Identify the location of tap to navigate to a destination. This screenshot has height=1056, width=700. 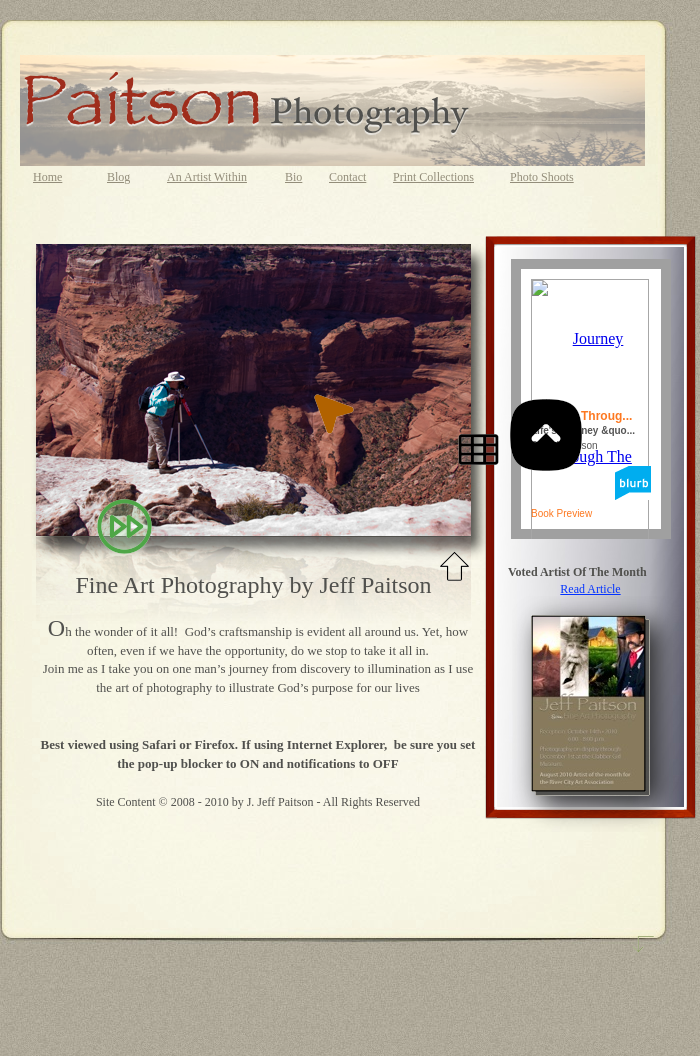
(331, 411).